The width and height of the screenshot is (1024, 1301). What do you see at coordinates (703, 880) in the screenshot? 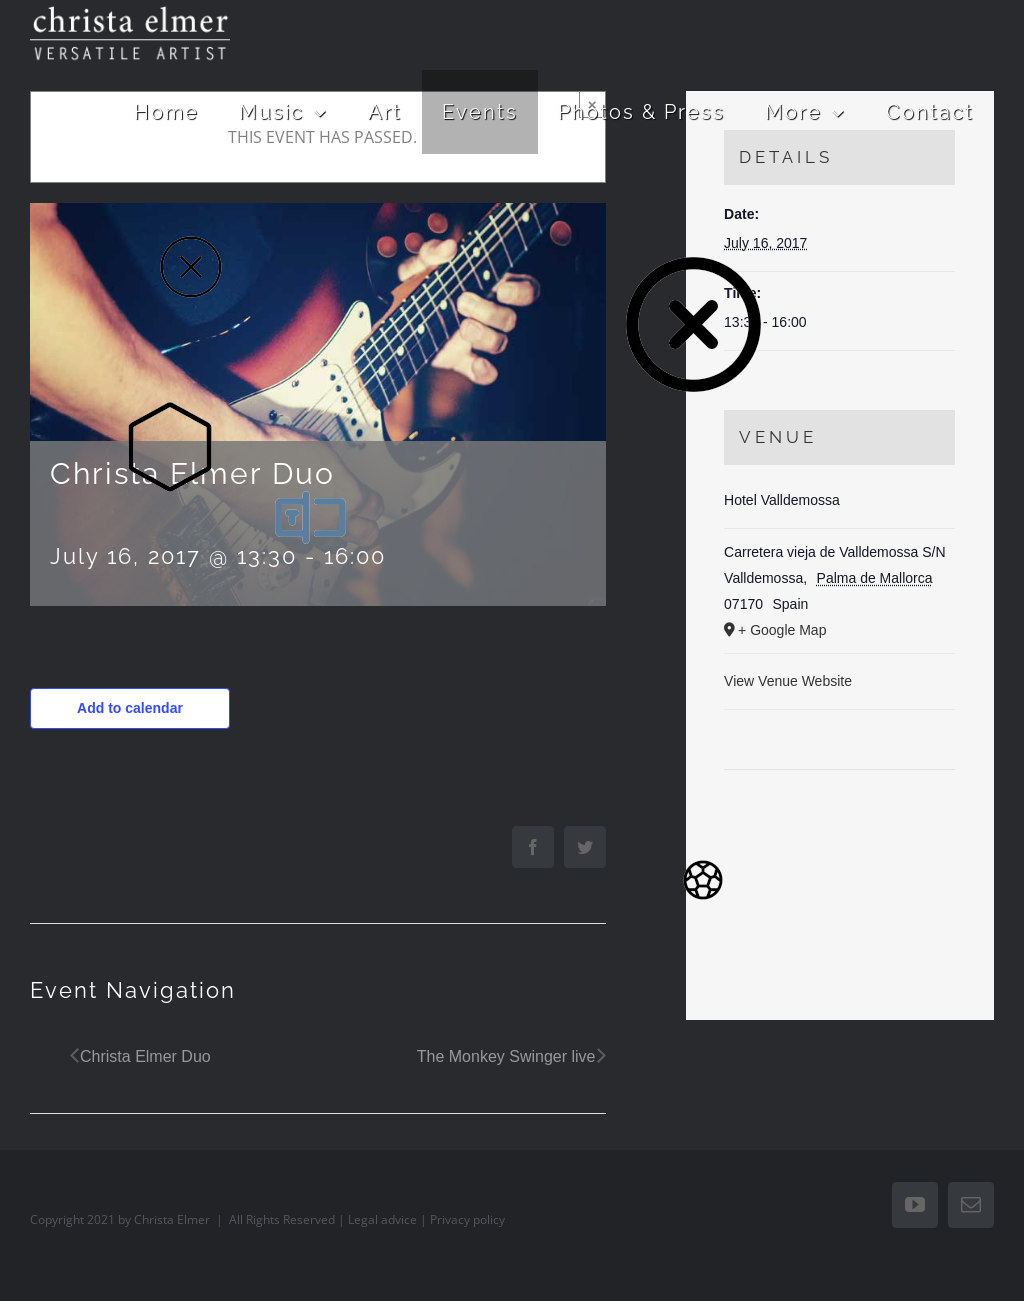
I see `access soccer or football content` at bounding box center [703, 880].